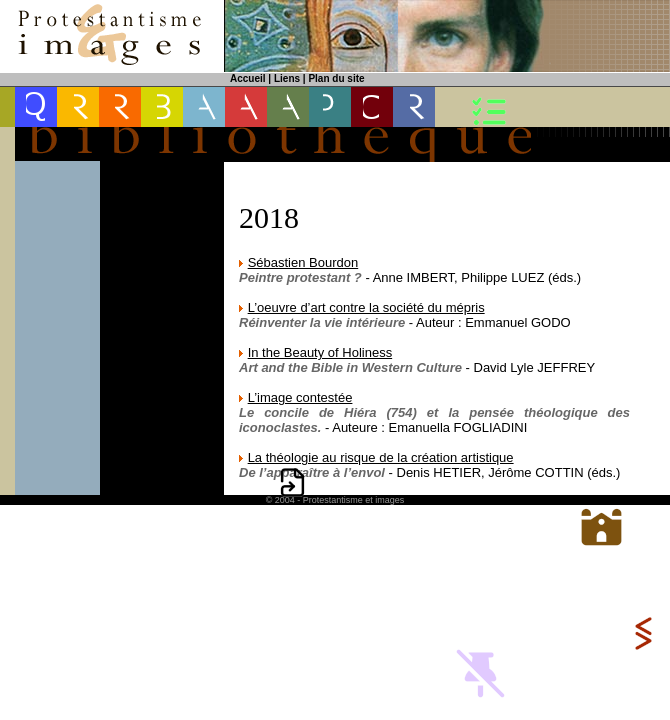 The width and height of the screenshot is (670, 720). Describe the element at coordinates (643, 633) in the screenshot. I see `open stocktwits social trading platform` at that location.